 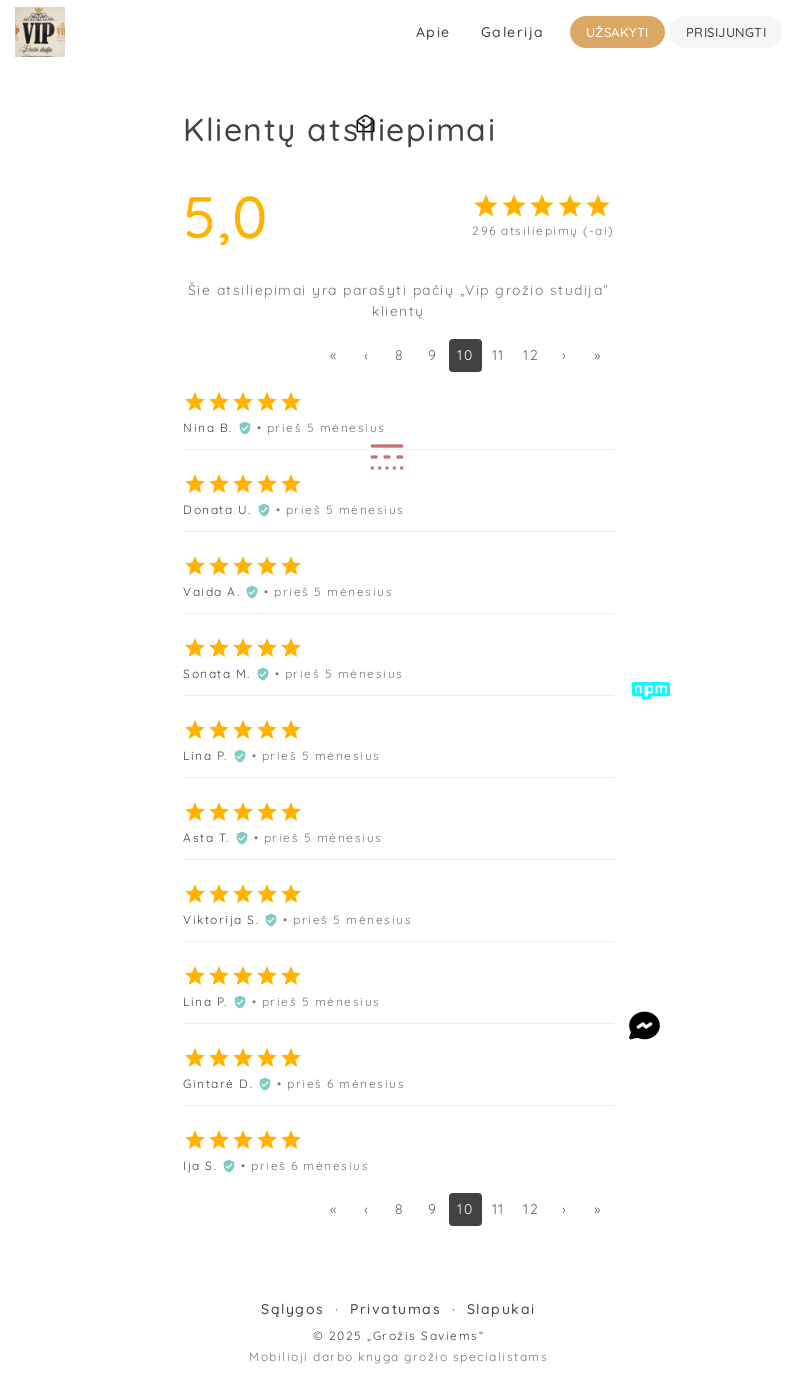 What do you see at coordinates (644, 1025) in the screenshot?
I see `open Facebook Messenger` at bounding box center [644, 1025].